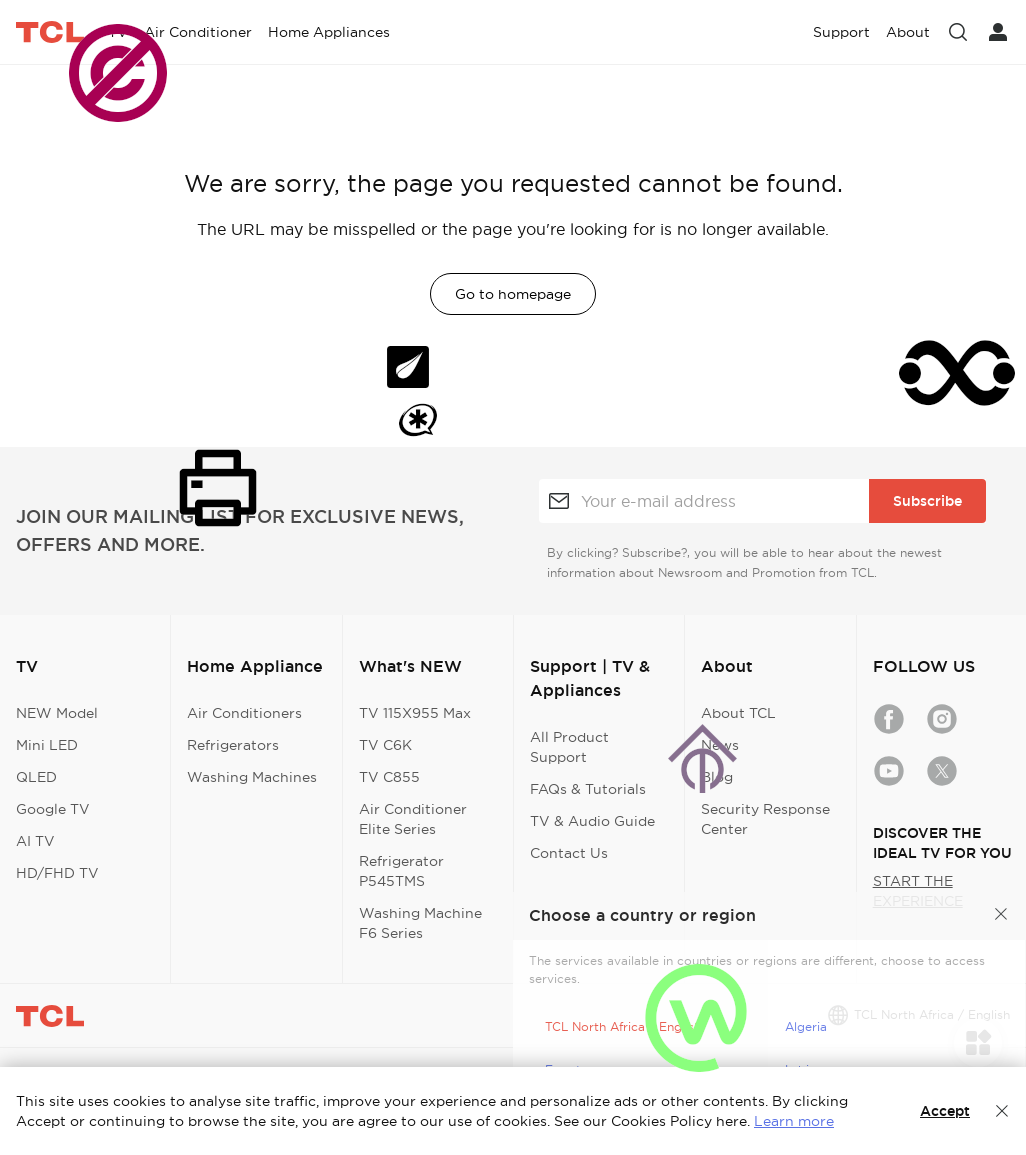 Image resolution: width=1026 pixels, height=1155 pixels. What do you see at coordinates (696, 1018) in the screenshot?
I see `open Workplace by Meta` at bounding box center [696, 1018].